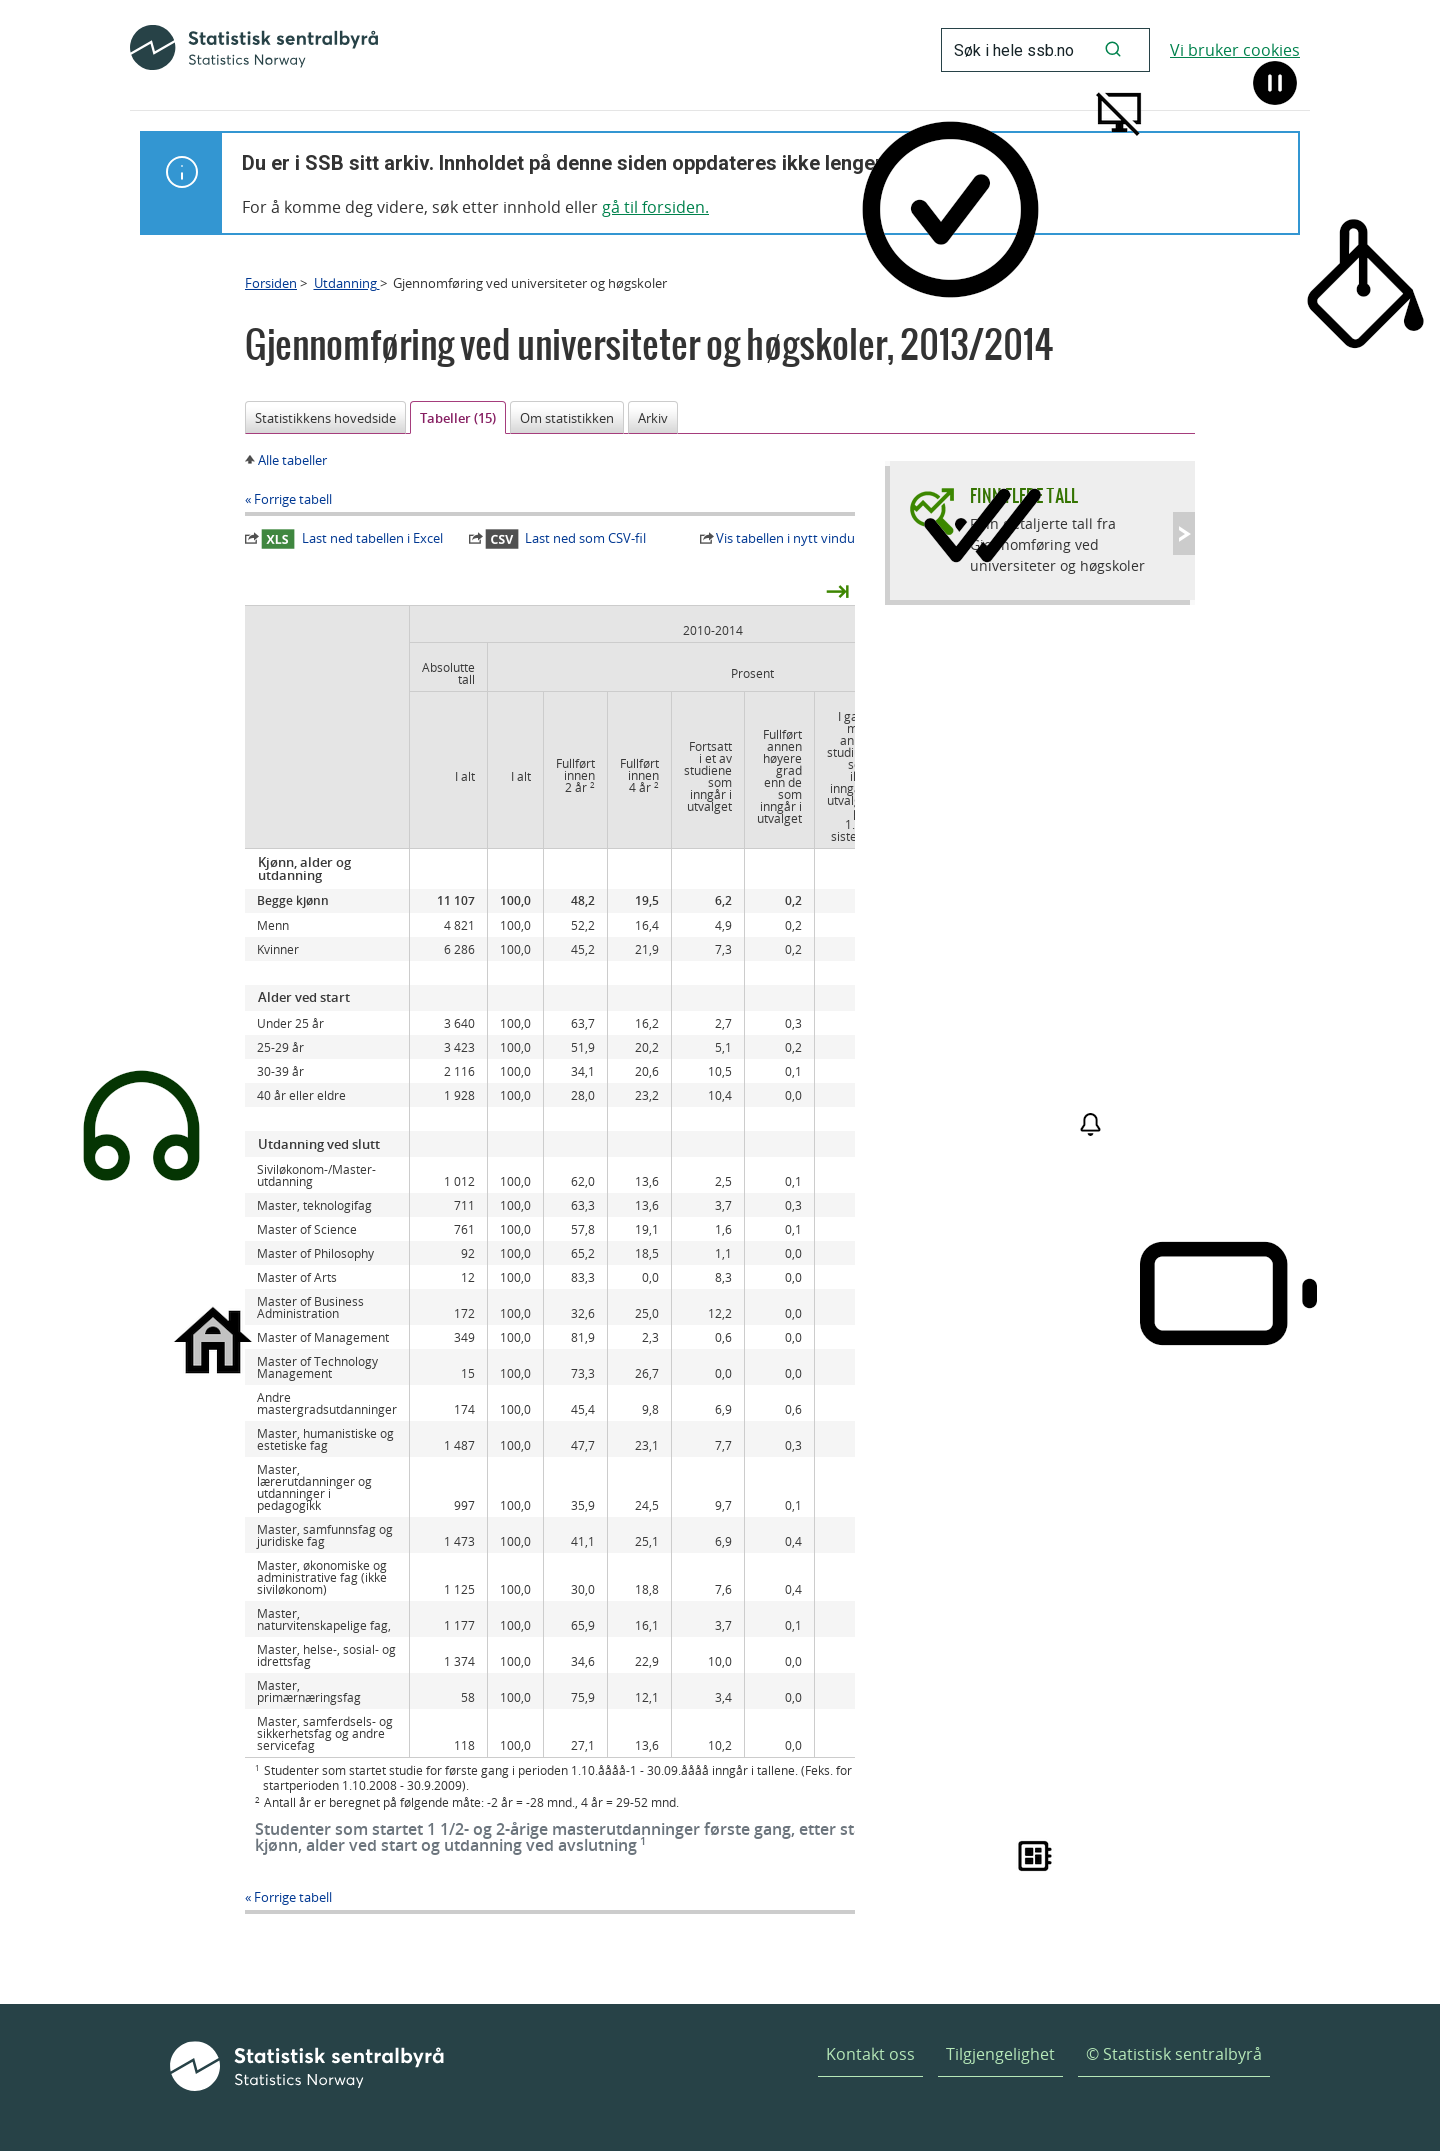 Image resolution: width=1440 pixels, height=2151 pixels. What do you see at coordinates (1035, 1856) in the screenshot?
I see `access developer or hardware settings` at bounding box center [1035, 1856].